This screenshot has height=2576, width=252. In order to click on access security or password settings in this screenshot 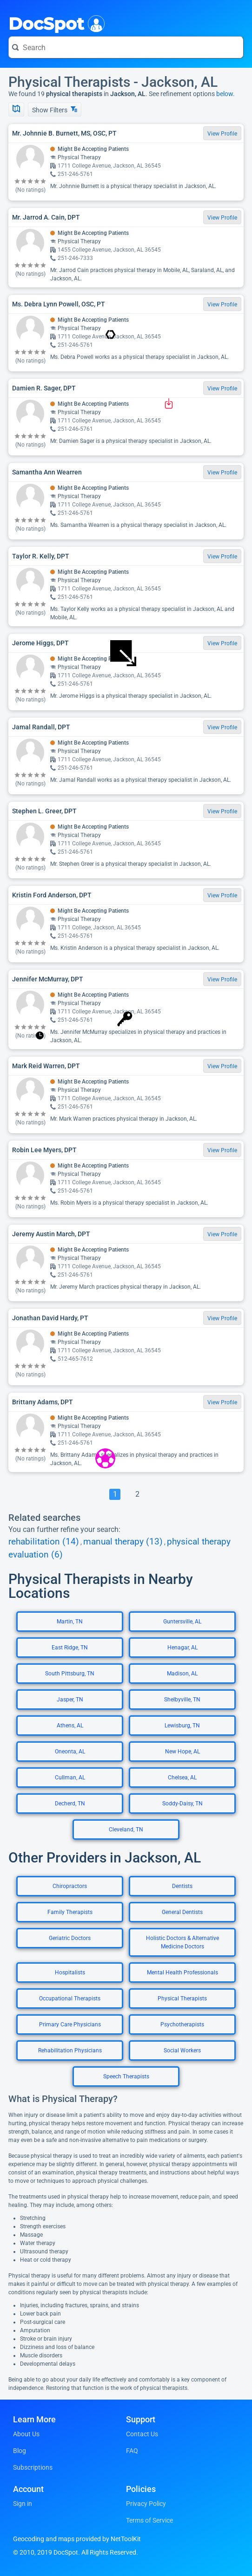, I will do `click(125, 1019)`.